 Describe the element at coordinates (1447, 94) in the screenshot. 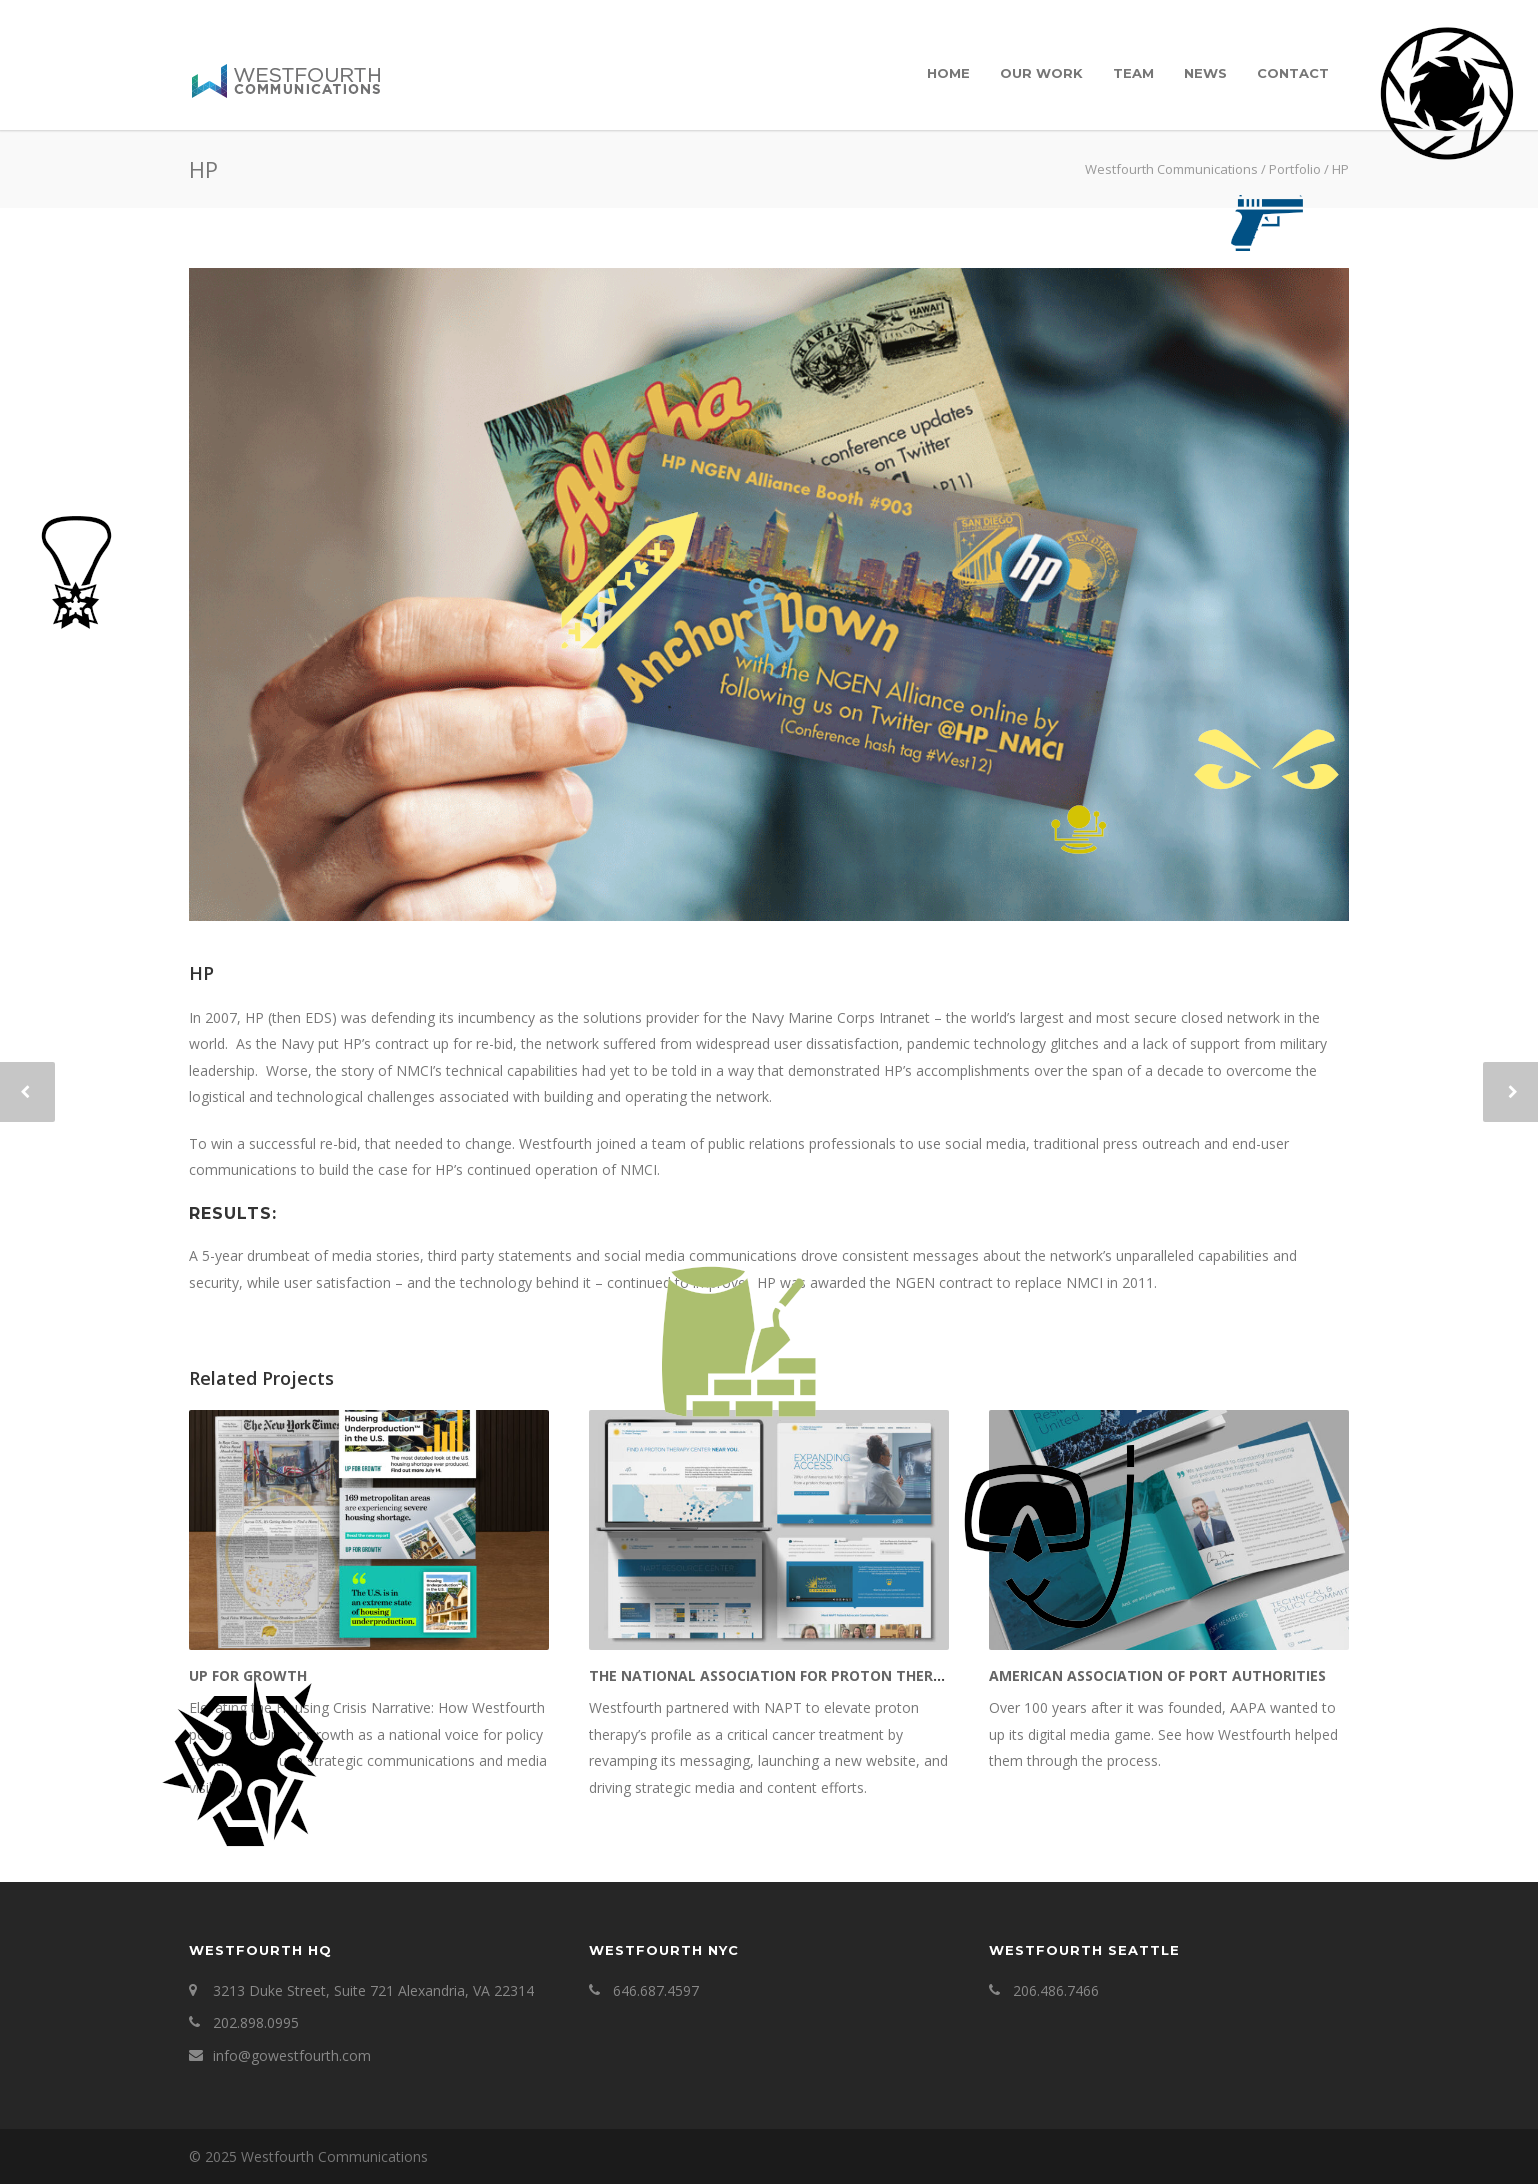

I see `camera aperture or shutter control` at that location.